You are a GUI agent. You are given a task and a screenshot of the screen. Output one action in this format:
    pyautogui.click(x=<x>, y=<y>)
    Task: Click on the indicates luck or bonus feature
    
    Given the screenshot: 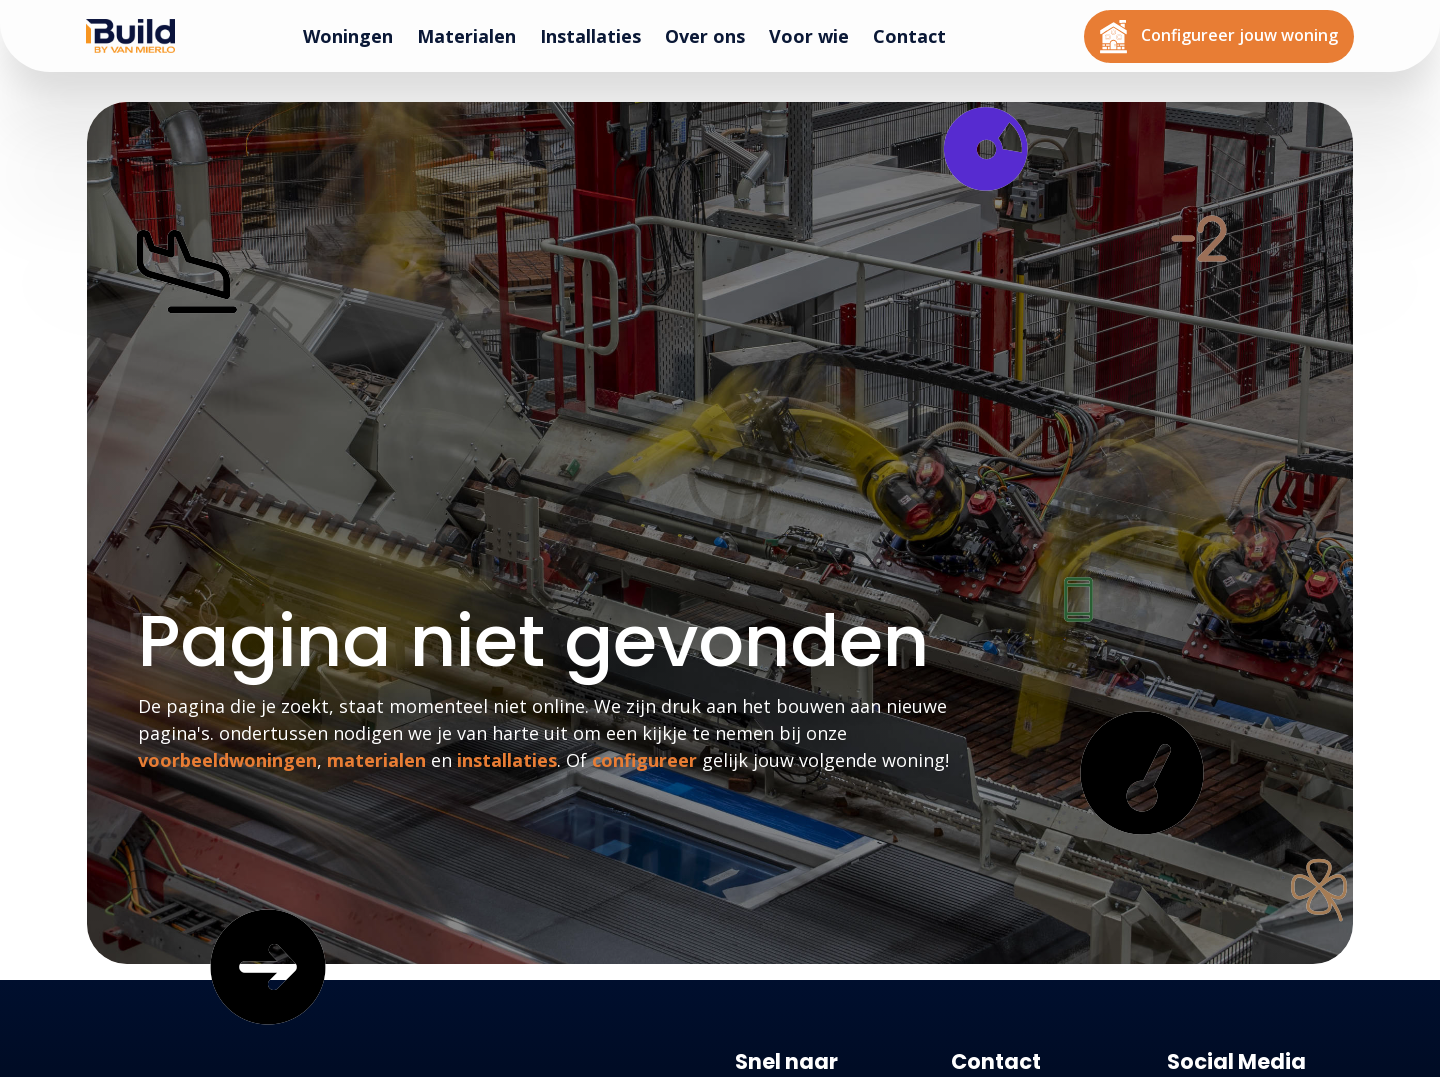 What is the action you would take?
    pyautogui.click(x=1319, y=889)
    